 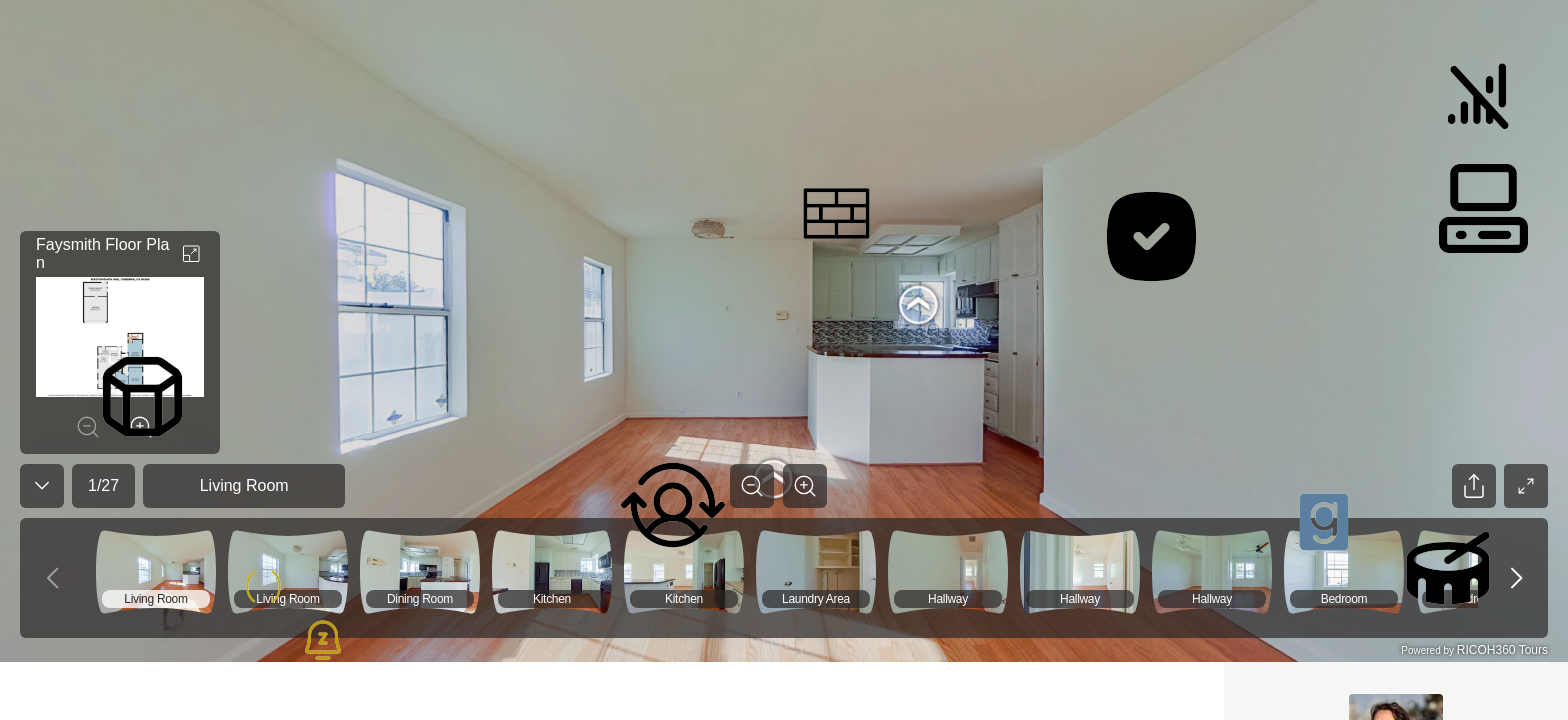 What do you see at coordinates (673, 505) in the screenshot?
I see `switch between user accounts` at bounding box center [673, 505].